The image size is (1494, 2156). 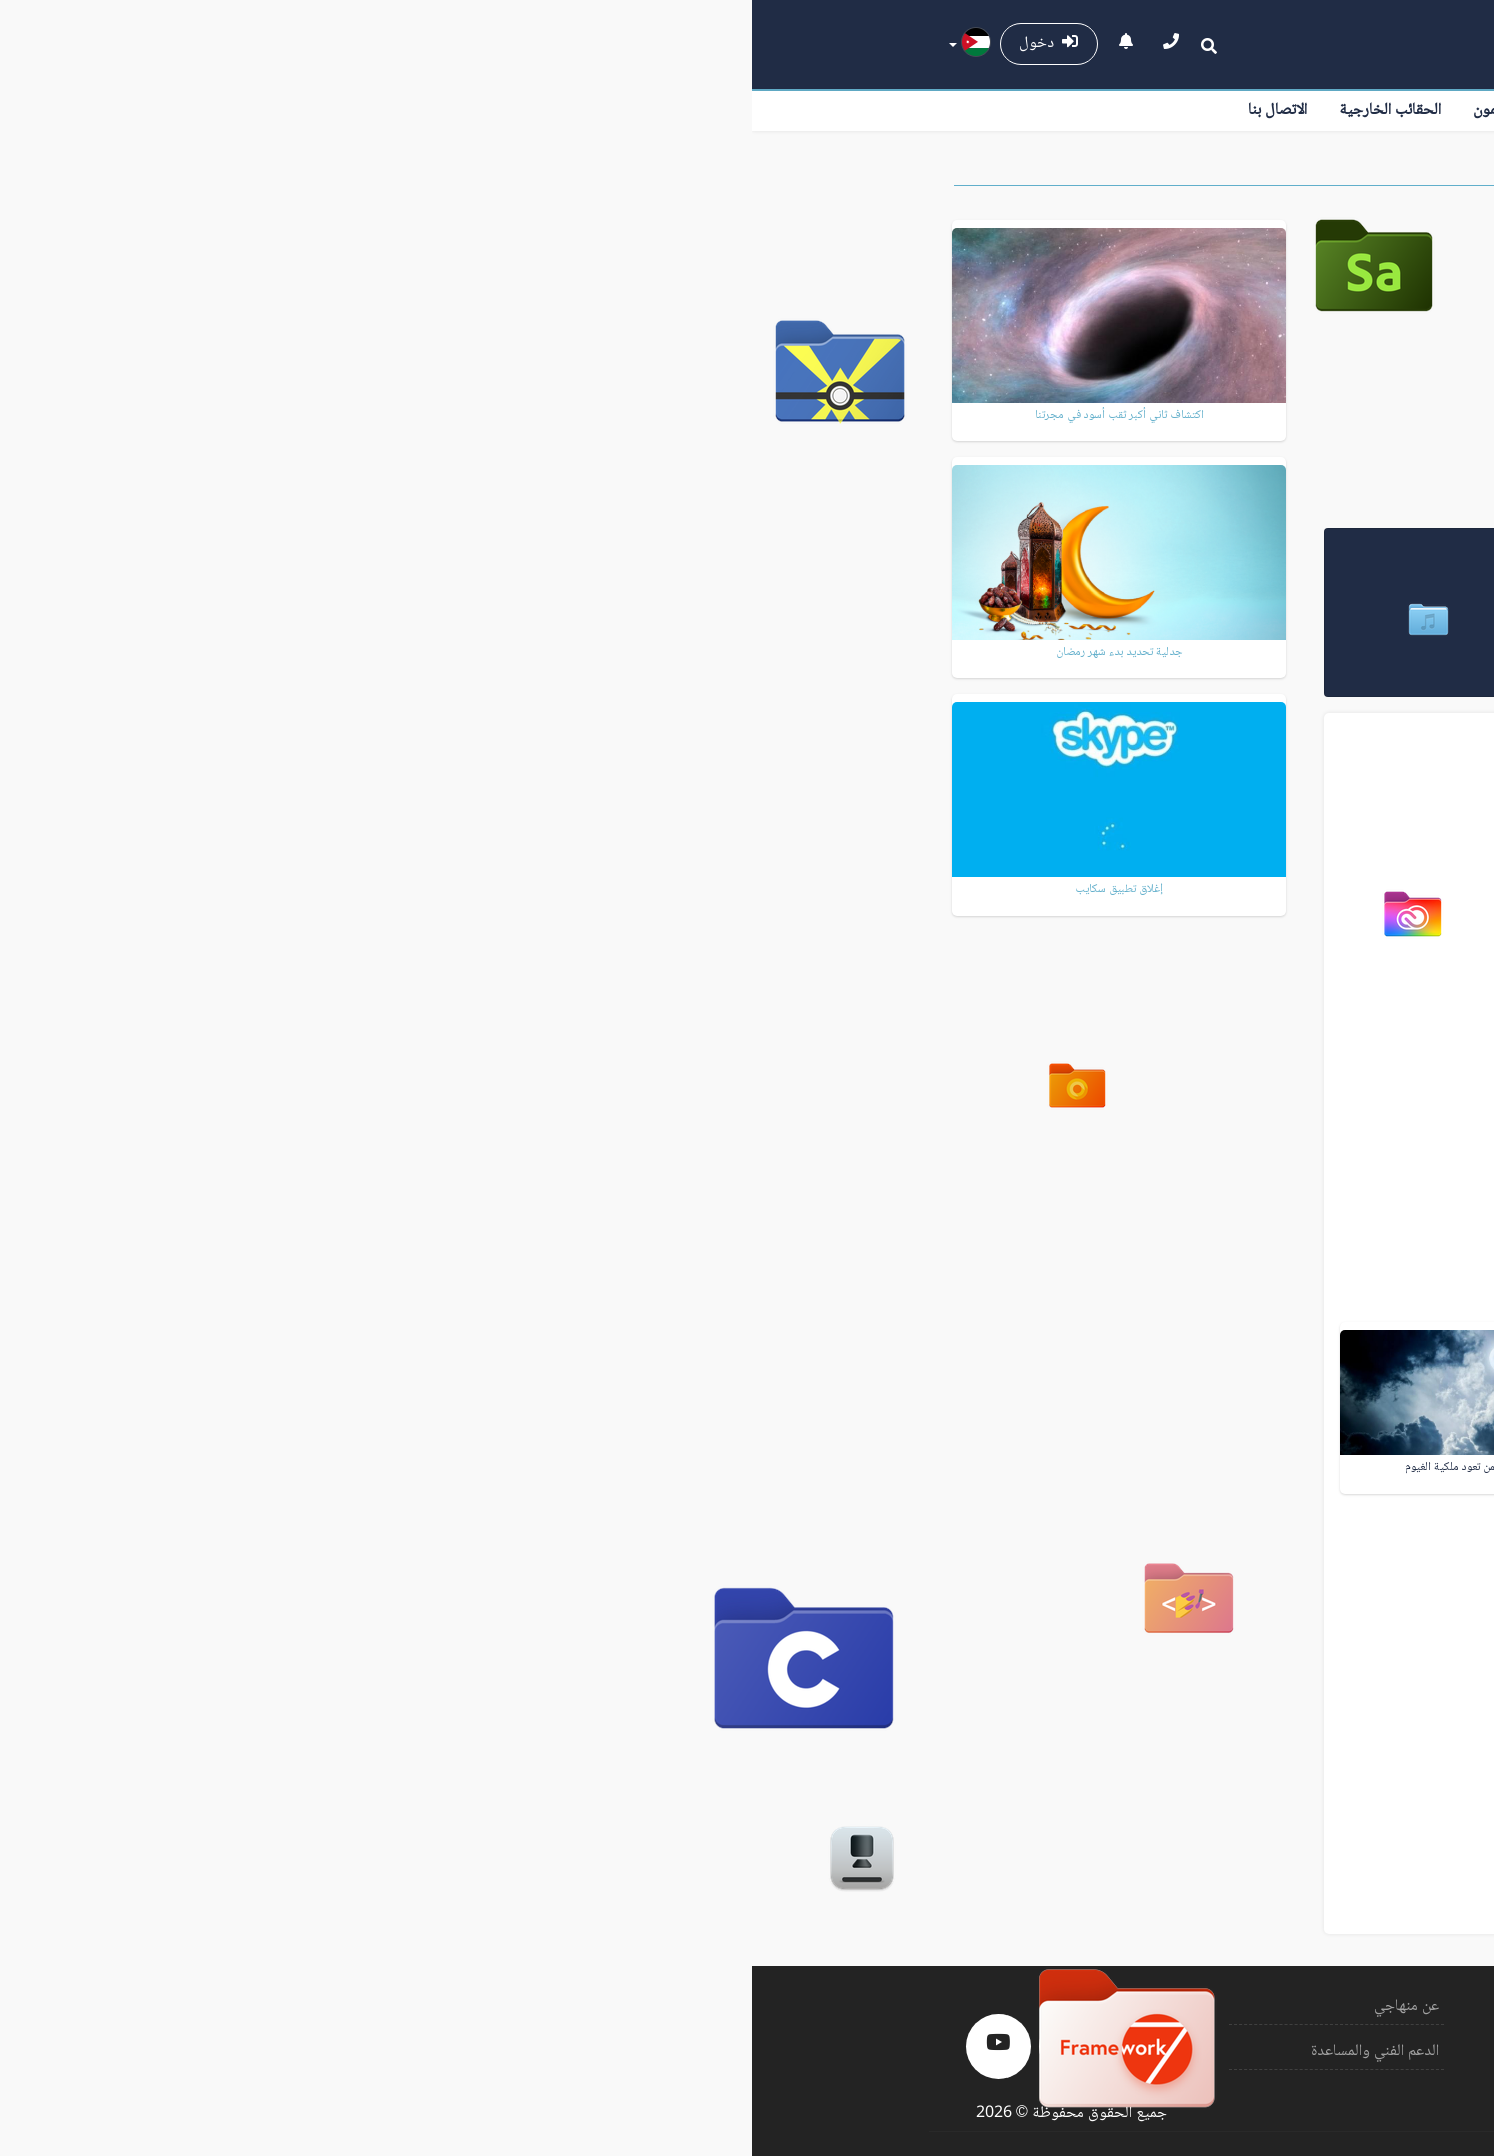 I want to click on open framework7 project folder, so click(x=1126, y=2043).